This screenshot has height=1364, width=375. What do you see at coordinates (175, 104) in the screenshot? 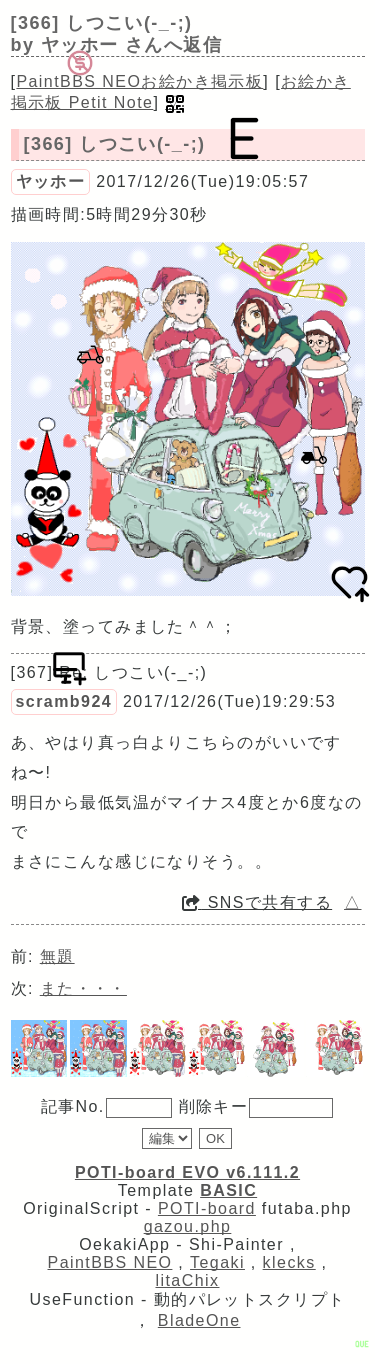
I see `scan or generate a QR code` at bounding box center [175, 104].